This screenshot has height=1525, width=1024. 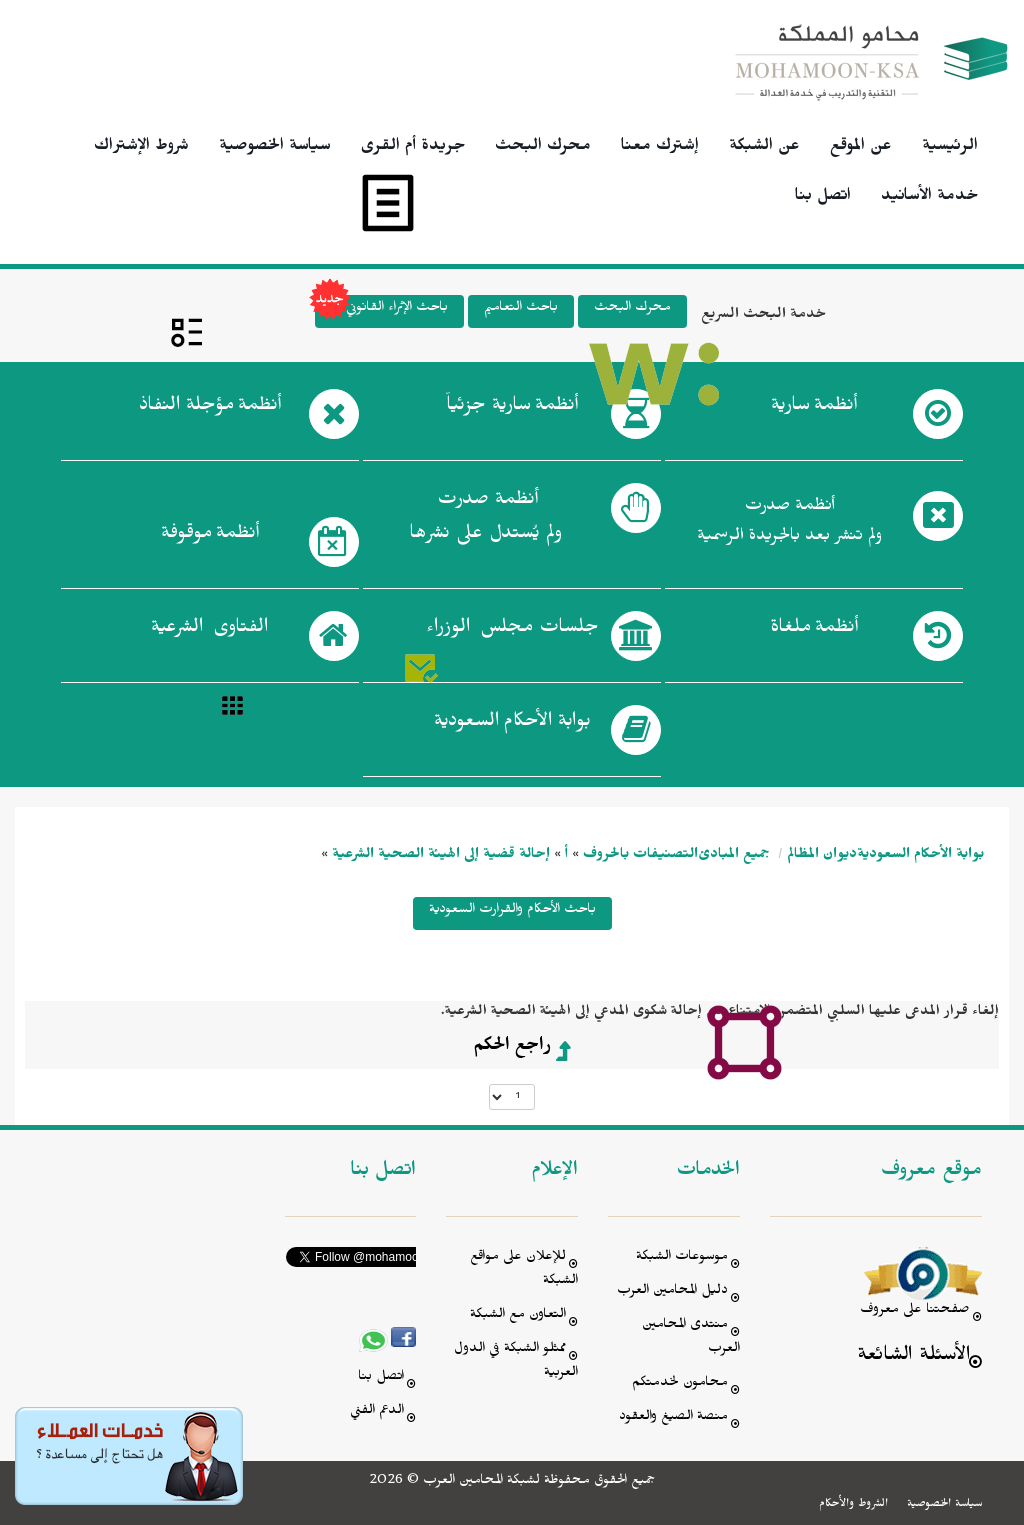 I want to click on email successfully sent or delivered, so click(x=420, y=668).